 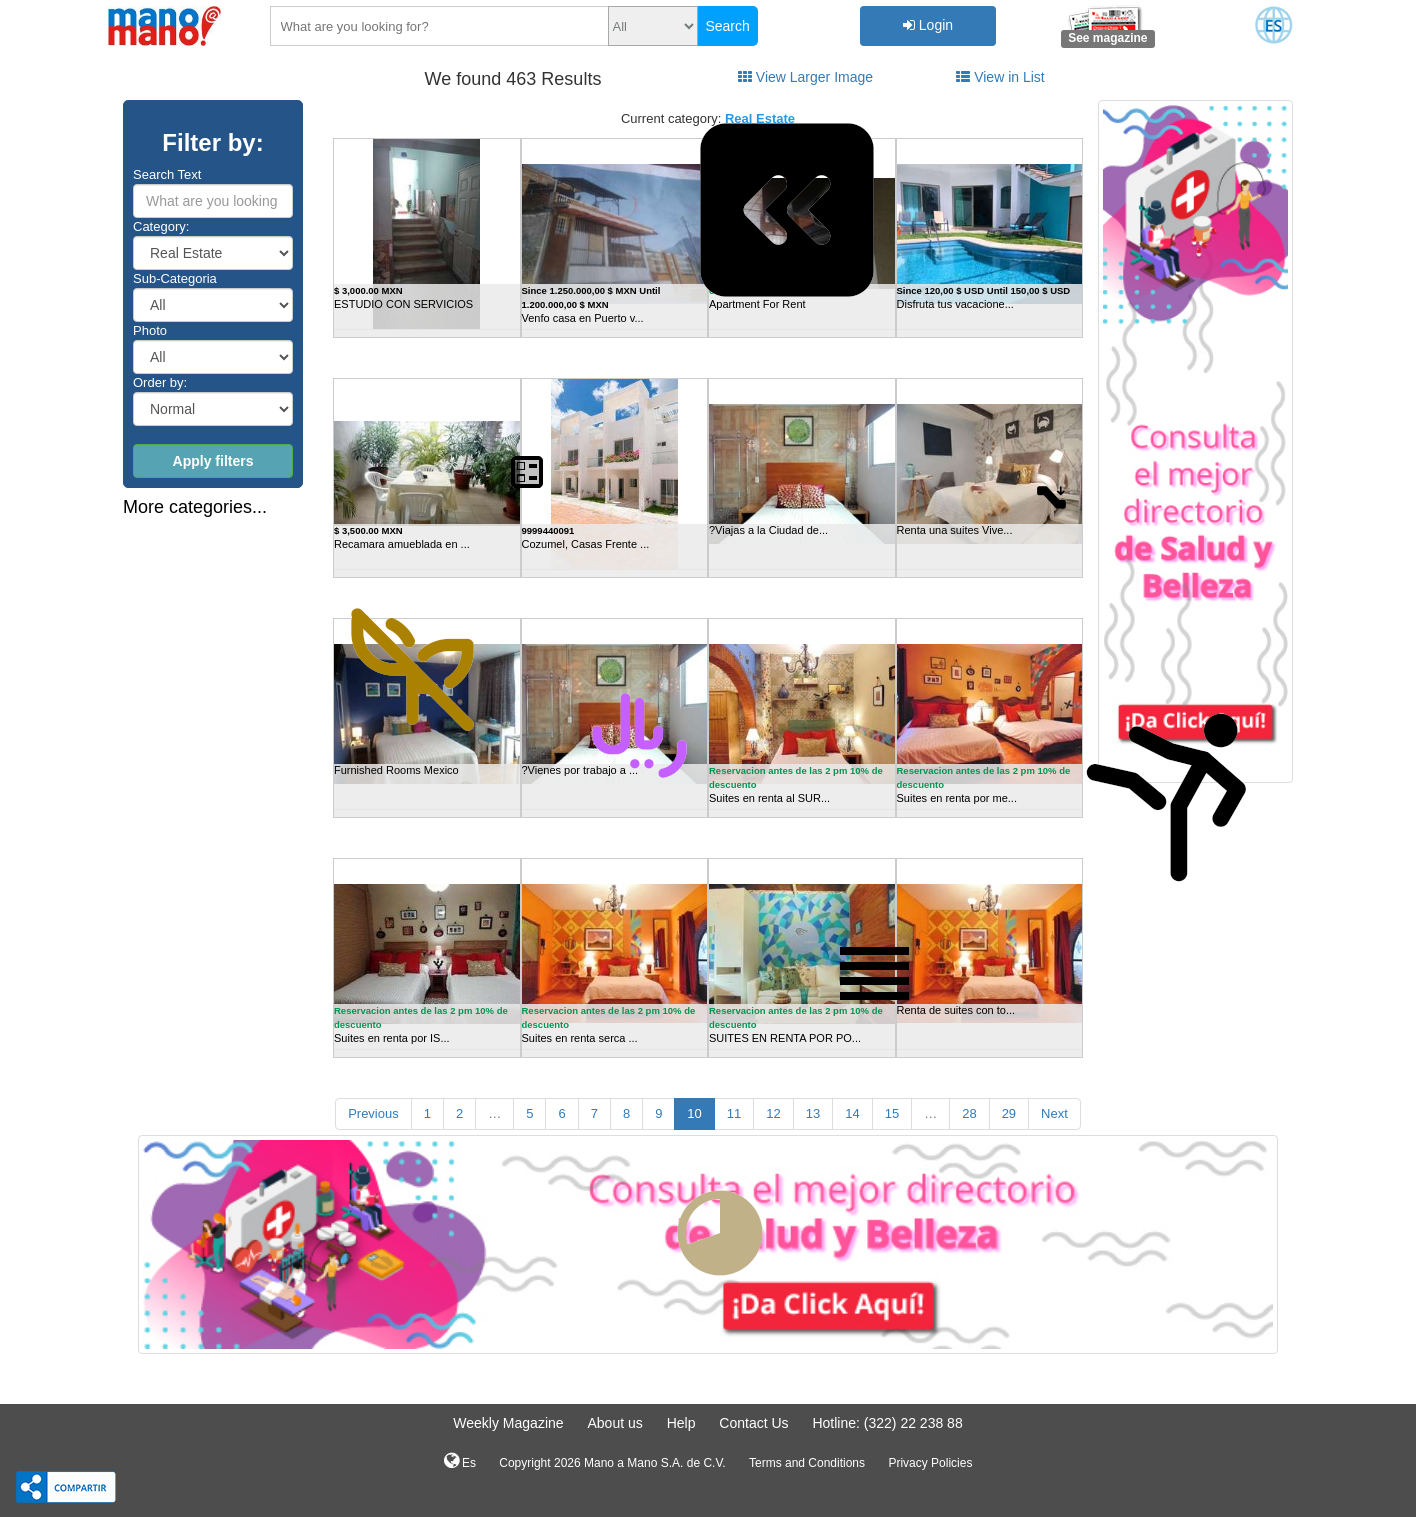 I want to click on access martial arts or combat sports content, so click(x=1170, y=797).